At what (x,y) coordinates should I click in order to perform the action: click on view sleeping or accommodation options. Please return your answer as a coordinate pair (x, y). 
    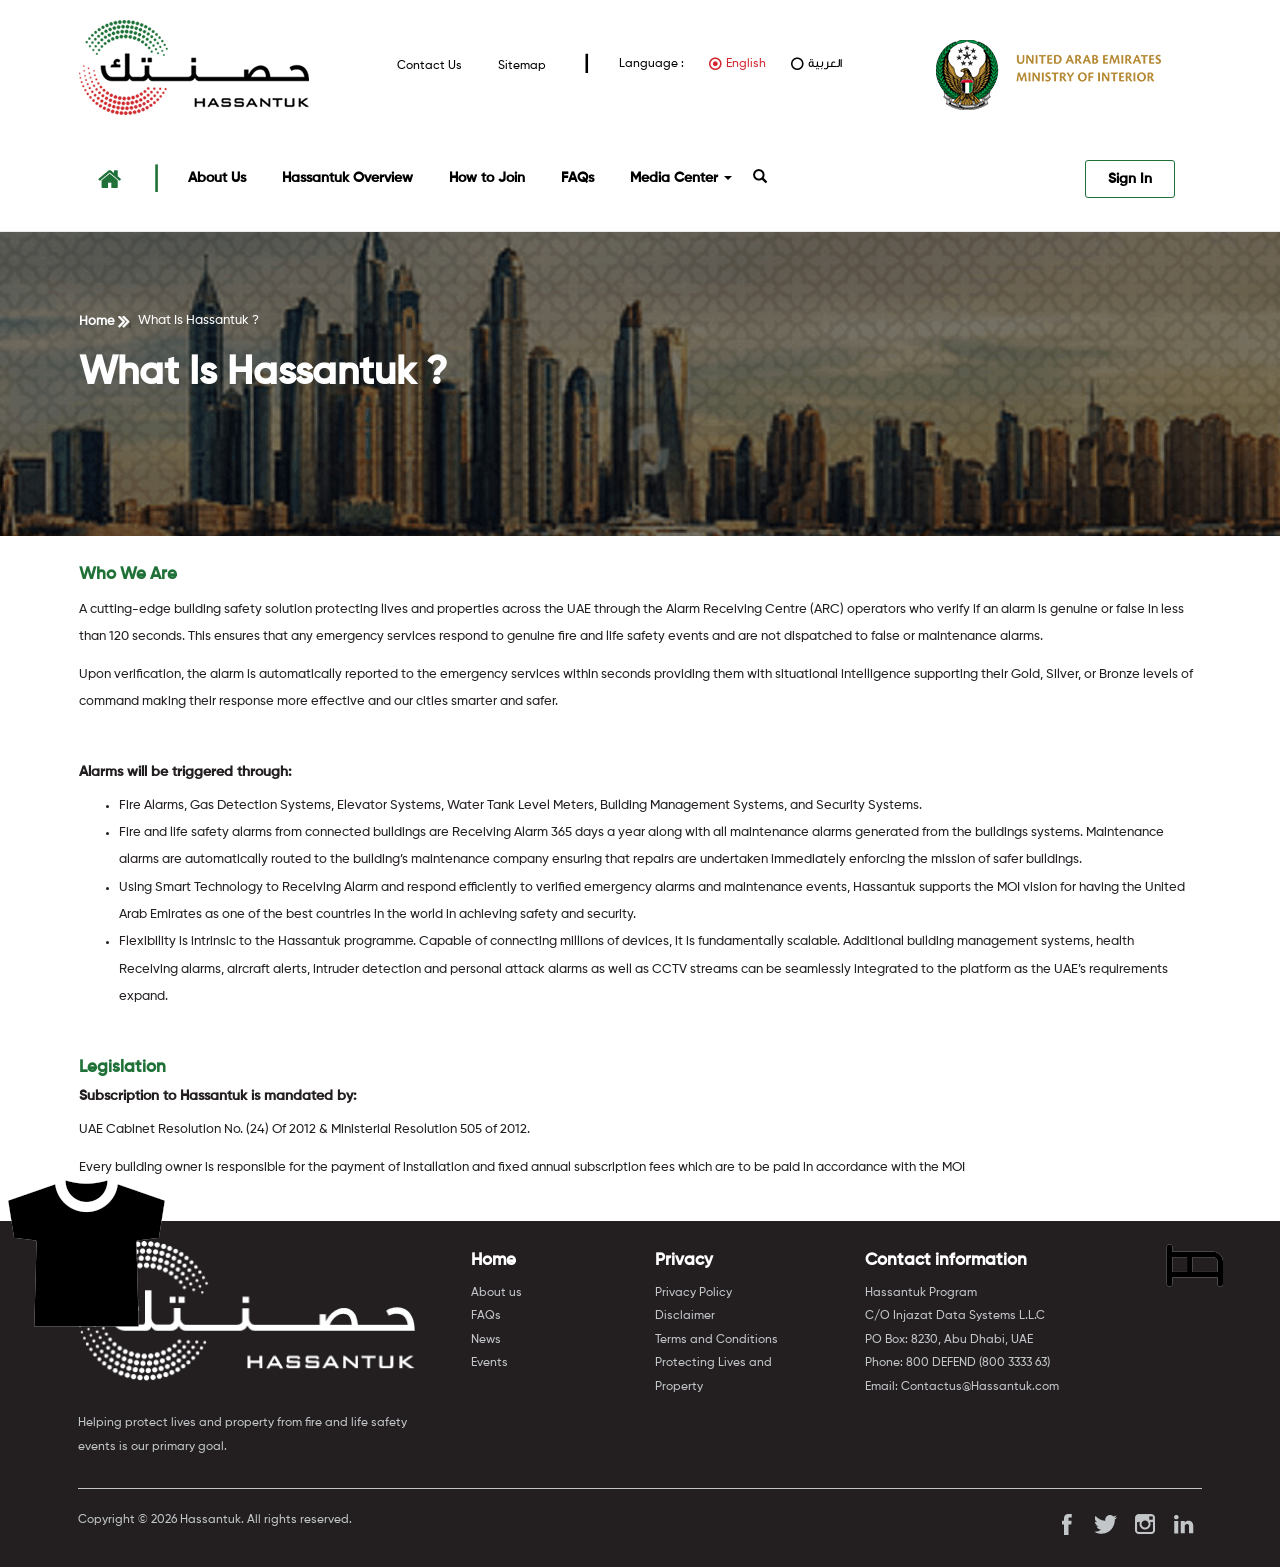
    Looking at the image, I should click on (1193, 1265).